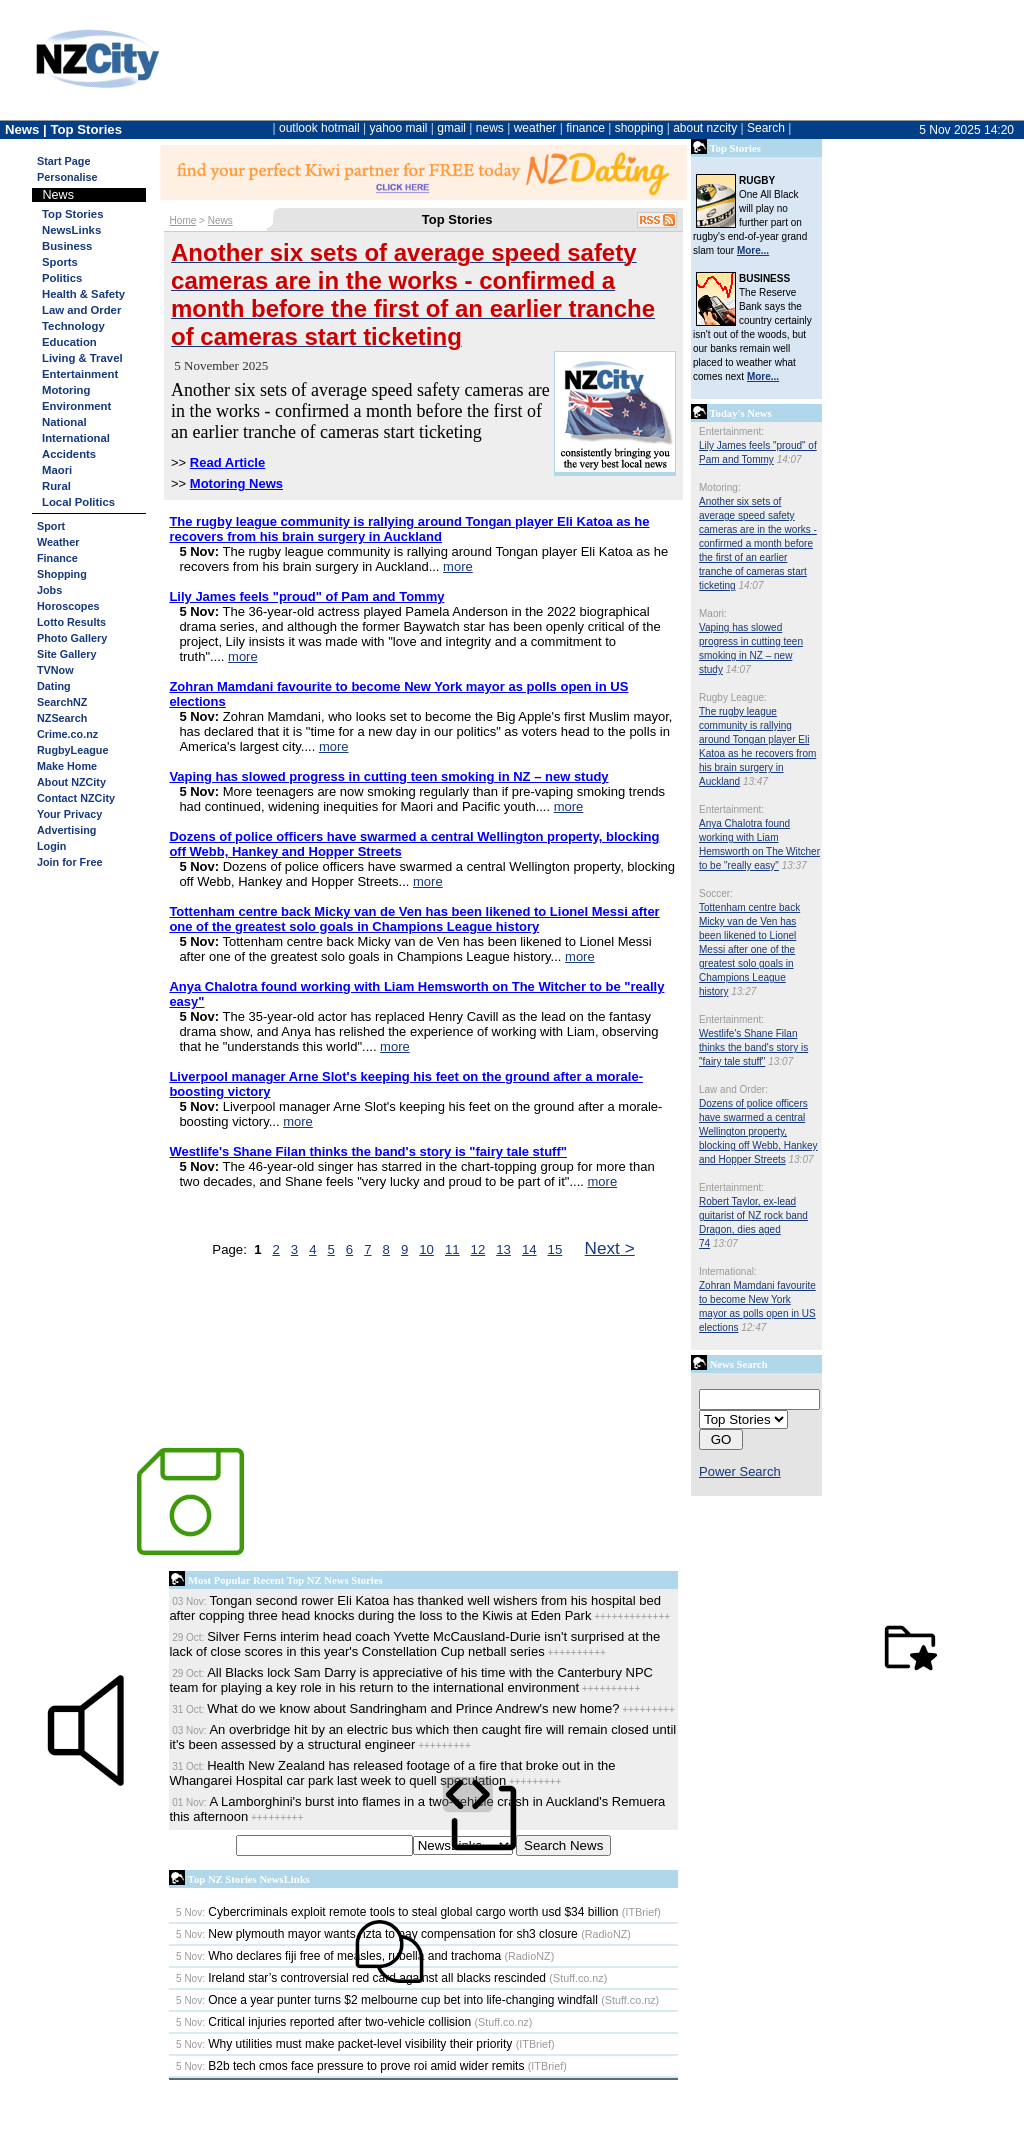 Image resolution: width=1024 pixels, height=2138 pixels. Describe the element at coordinates (389, 1951) in the screenshot. I see `open chat or messaging` at that location.